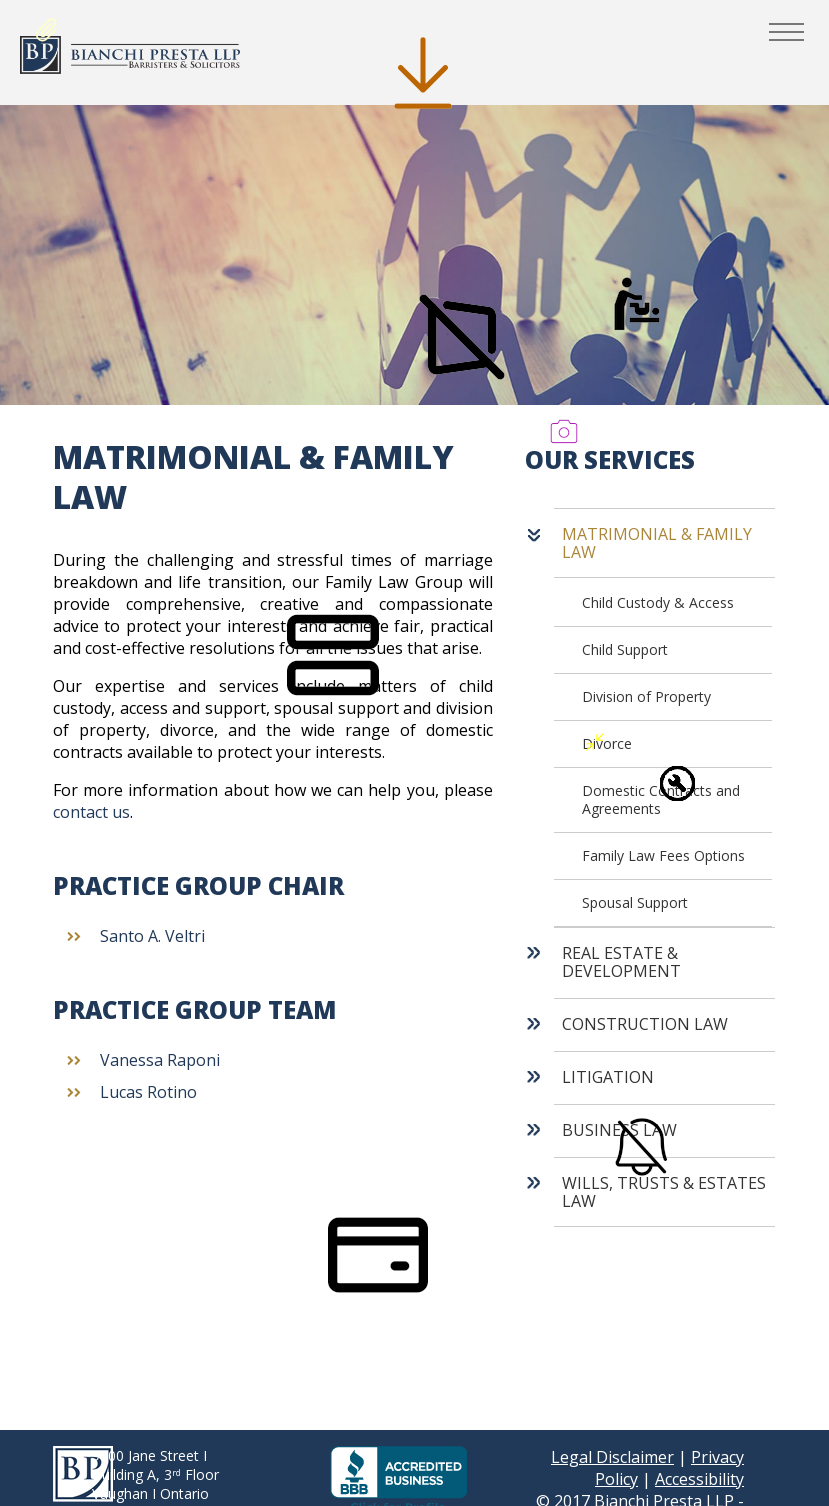  Describe the element at coordinates (642, 1147) in the screenshot. I see `mute notifications` at that location.